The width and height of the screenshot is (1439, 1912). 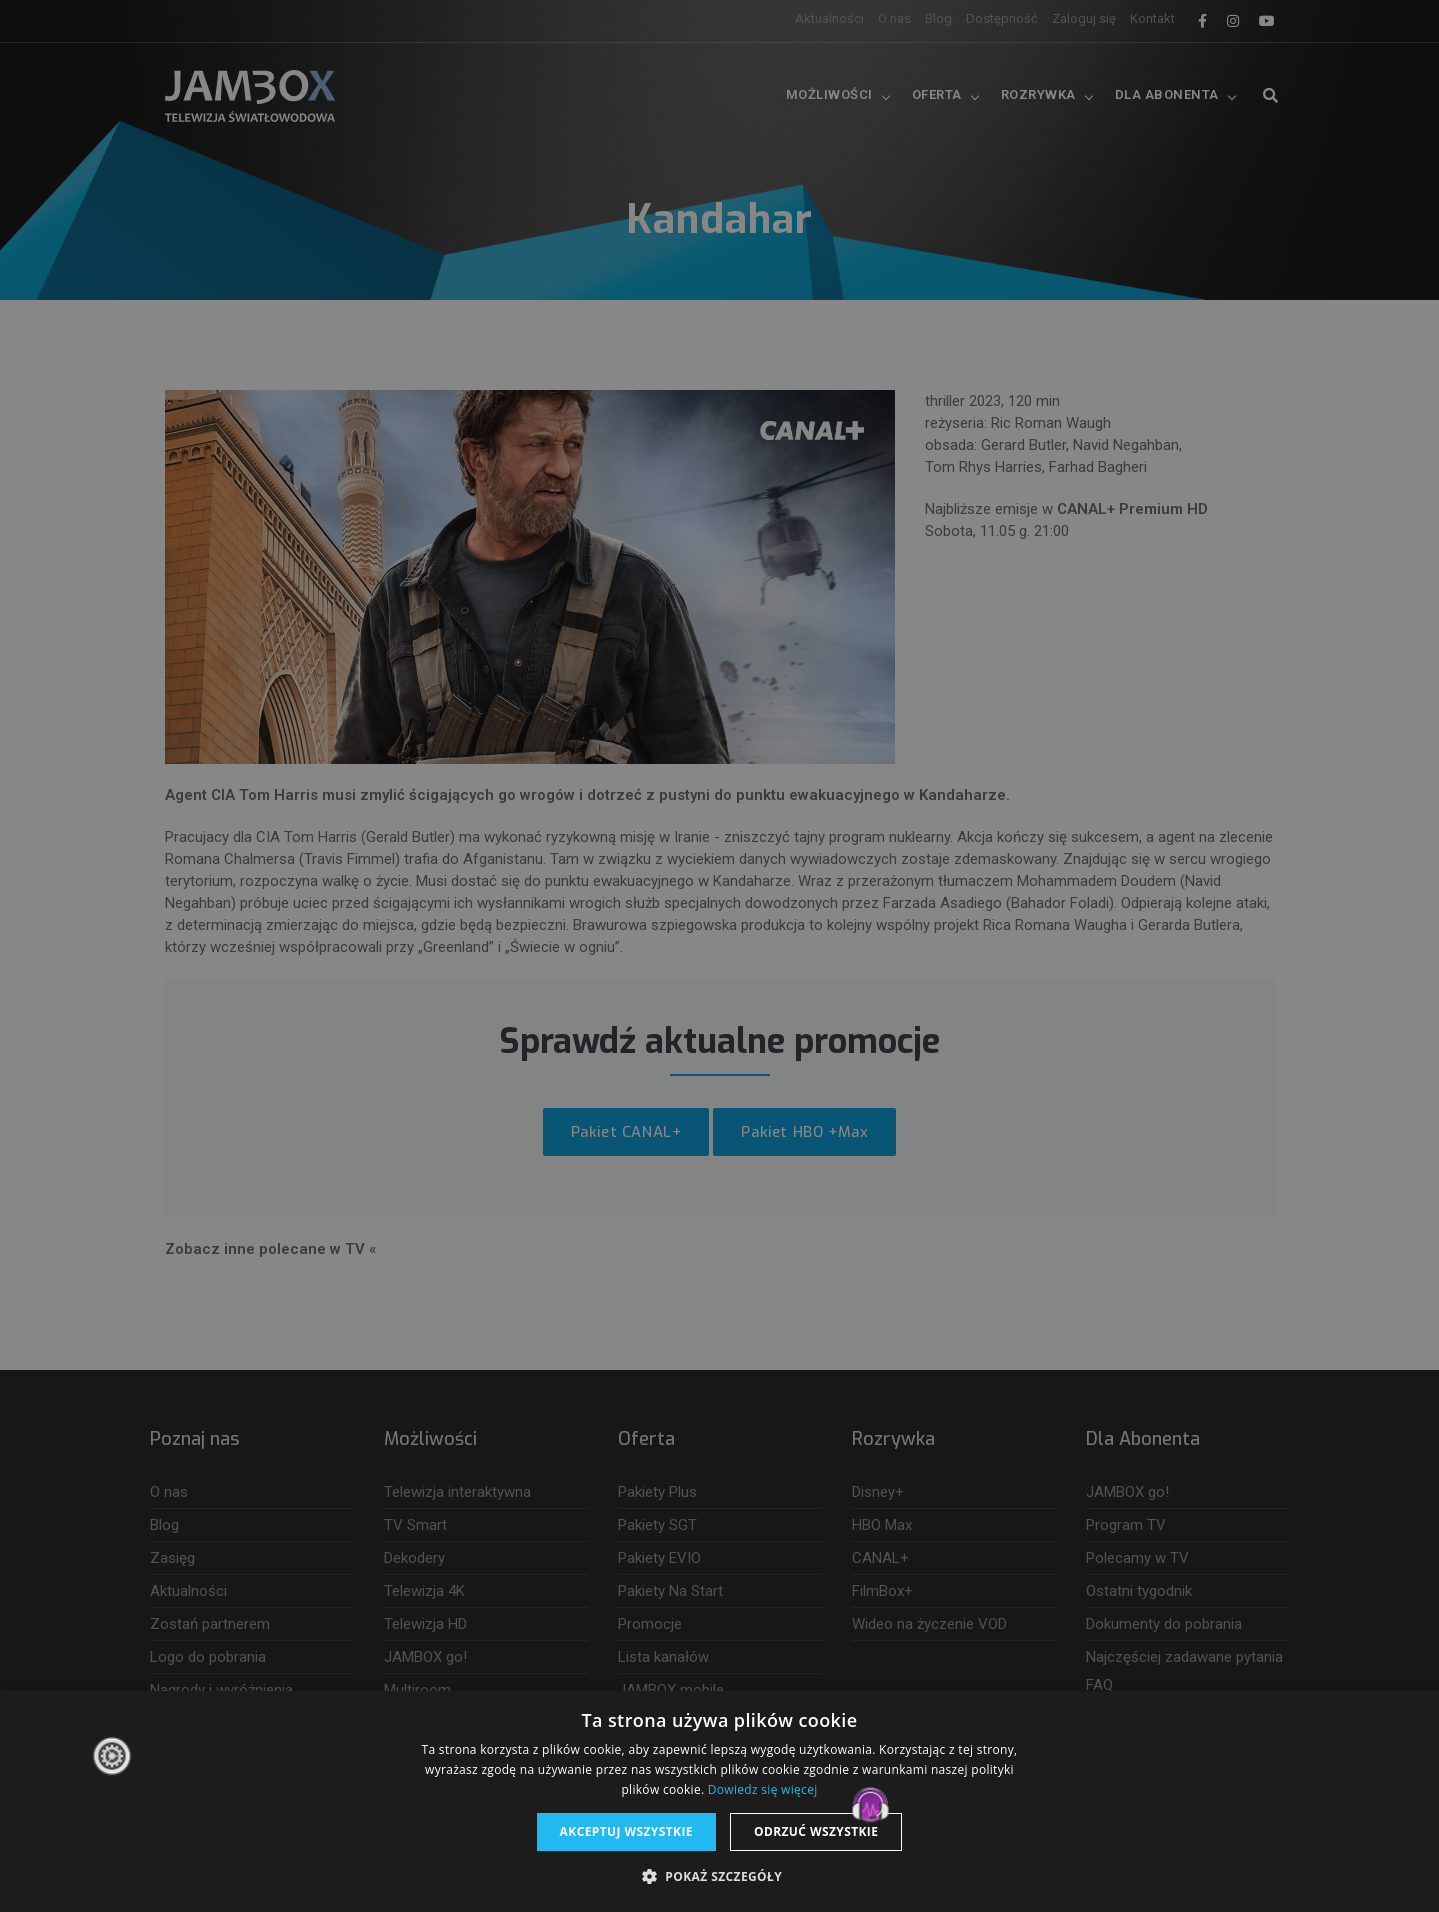 What do you see at coordinates (112, 1756) in the screenshot?
I see `open settings or configuration options` at bounding box center [112, 1756].